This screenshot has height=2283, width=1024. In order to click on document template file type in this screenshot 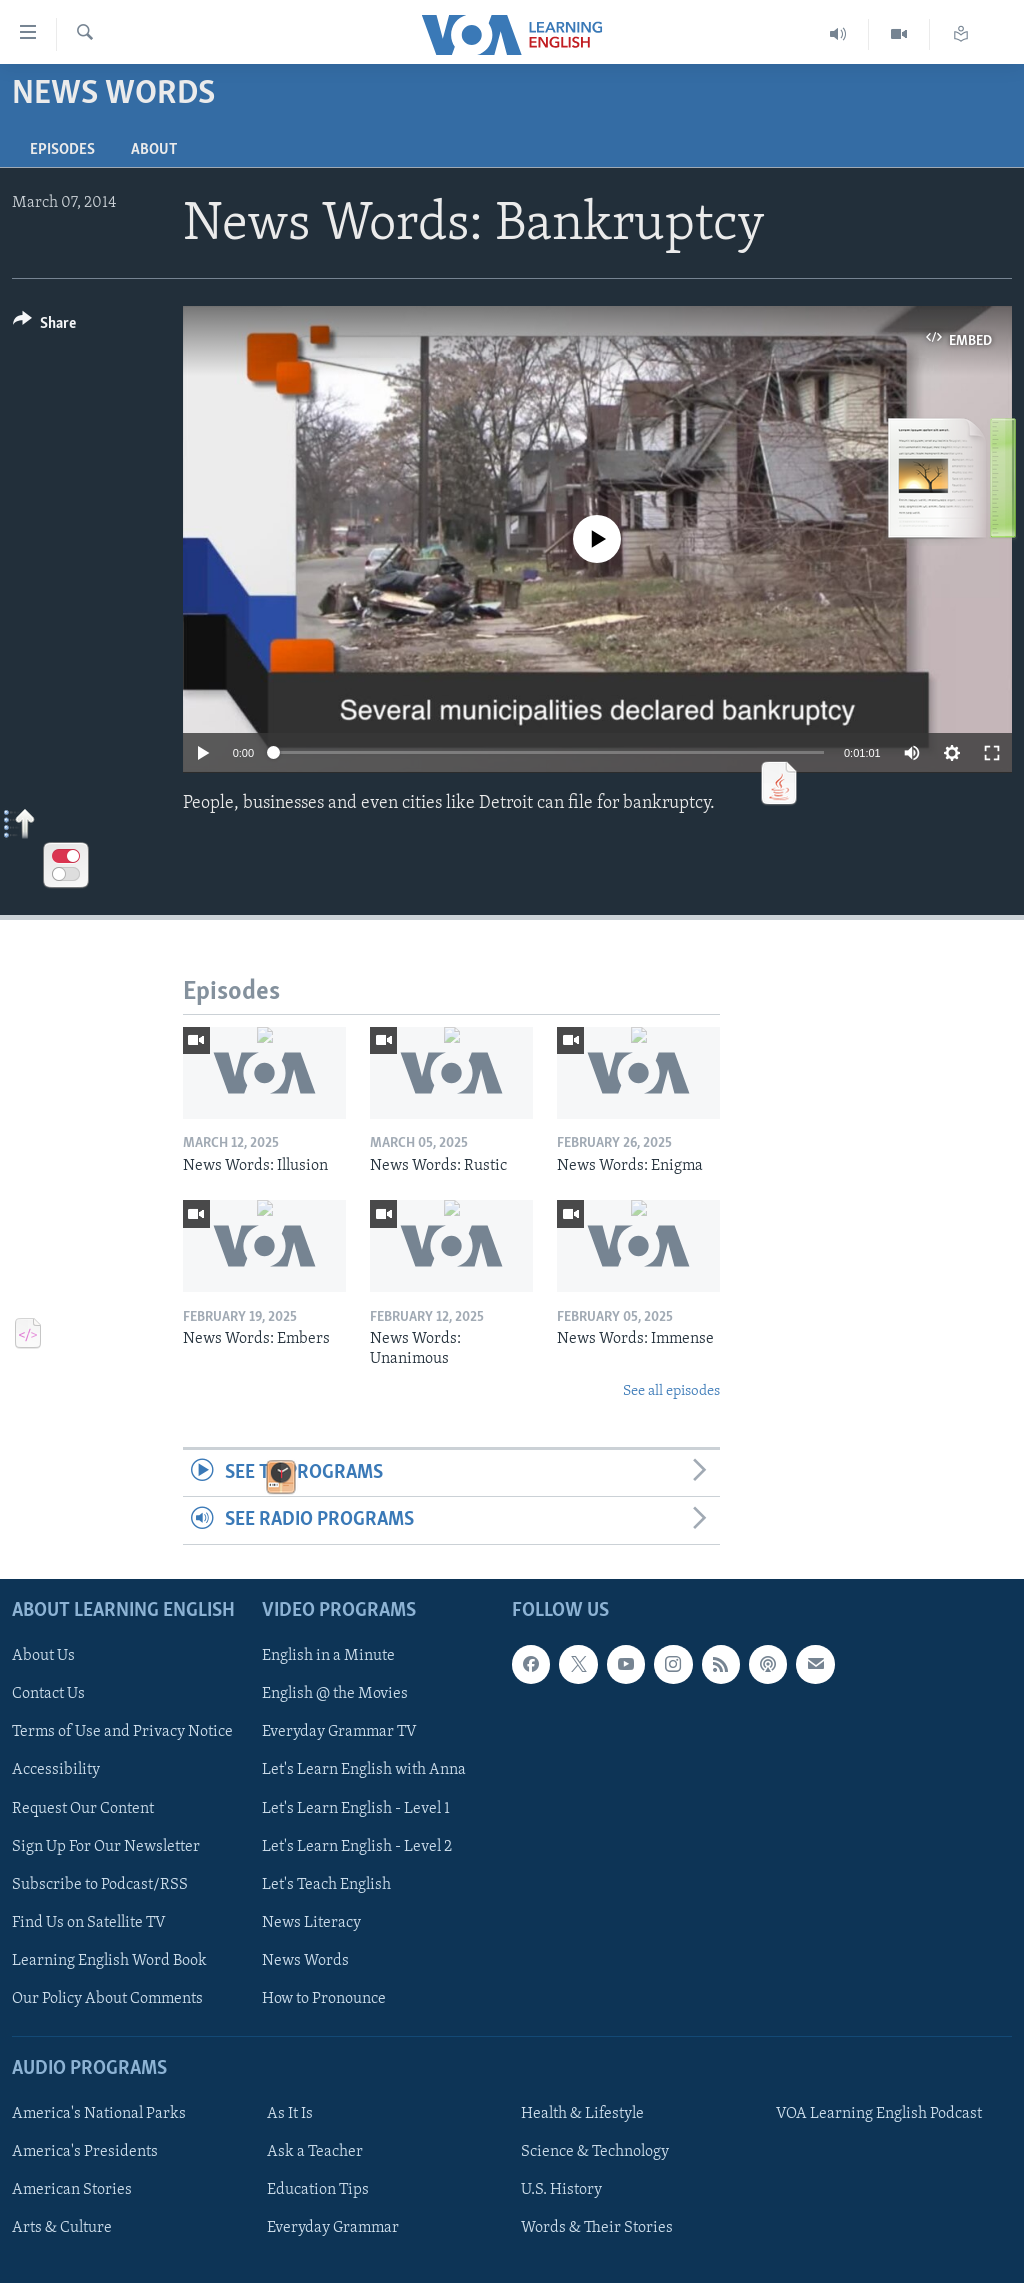, I will do `click(950, 478)`.